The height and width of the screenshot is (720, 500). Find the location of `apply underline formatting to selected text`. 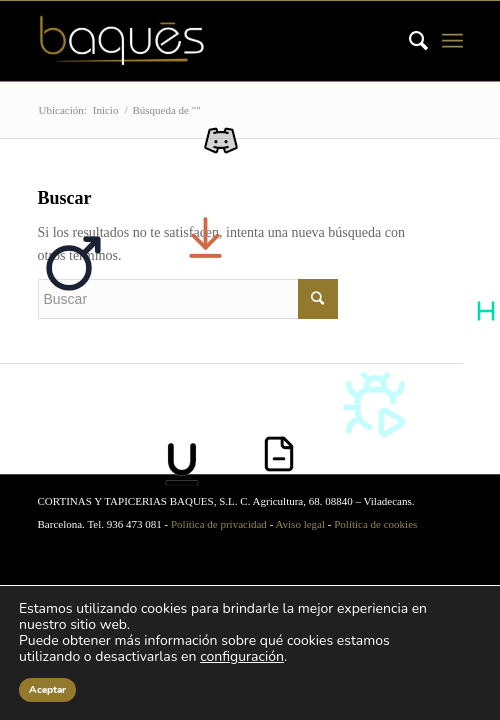

apply underline formatting to selected text is located at coordinates (182, 464).